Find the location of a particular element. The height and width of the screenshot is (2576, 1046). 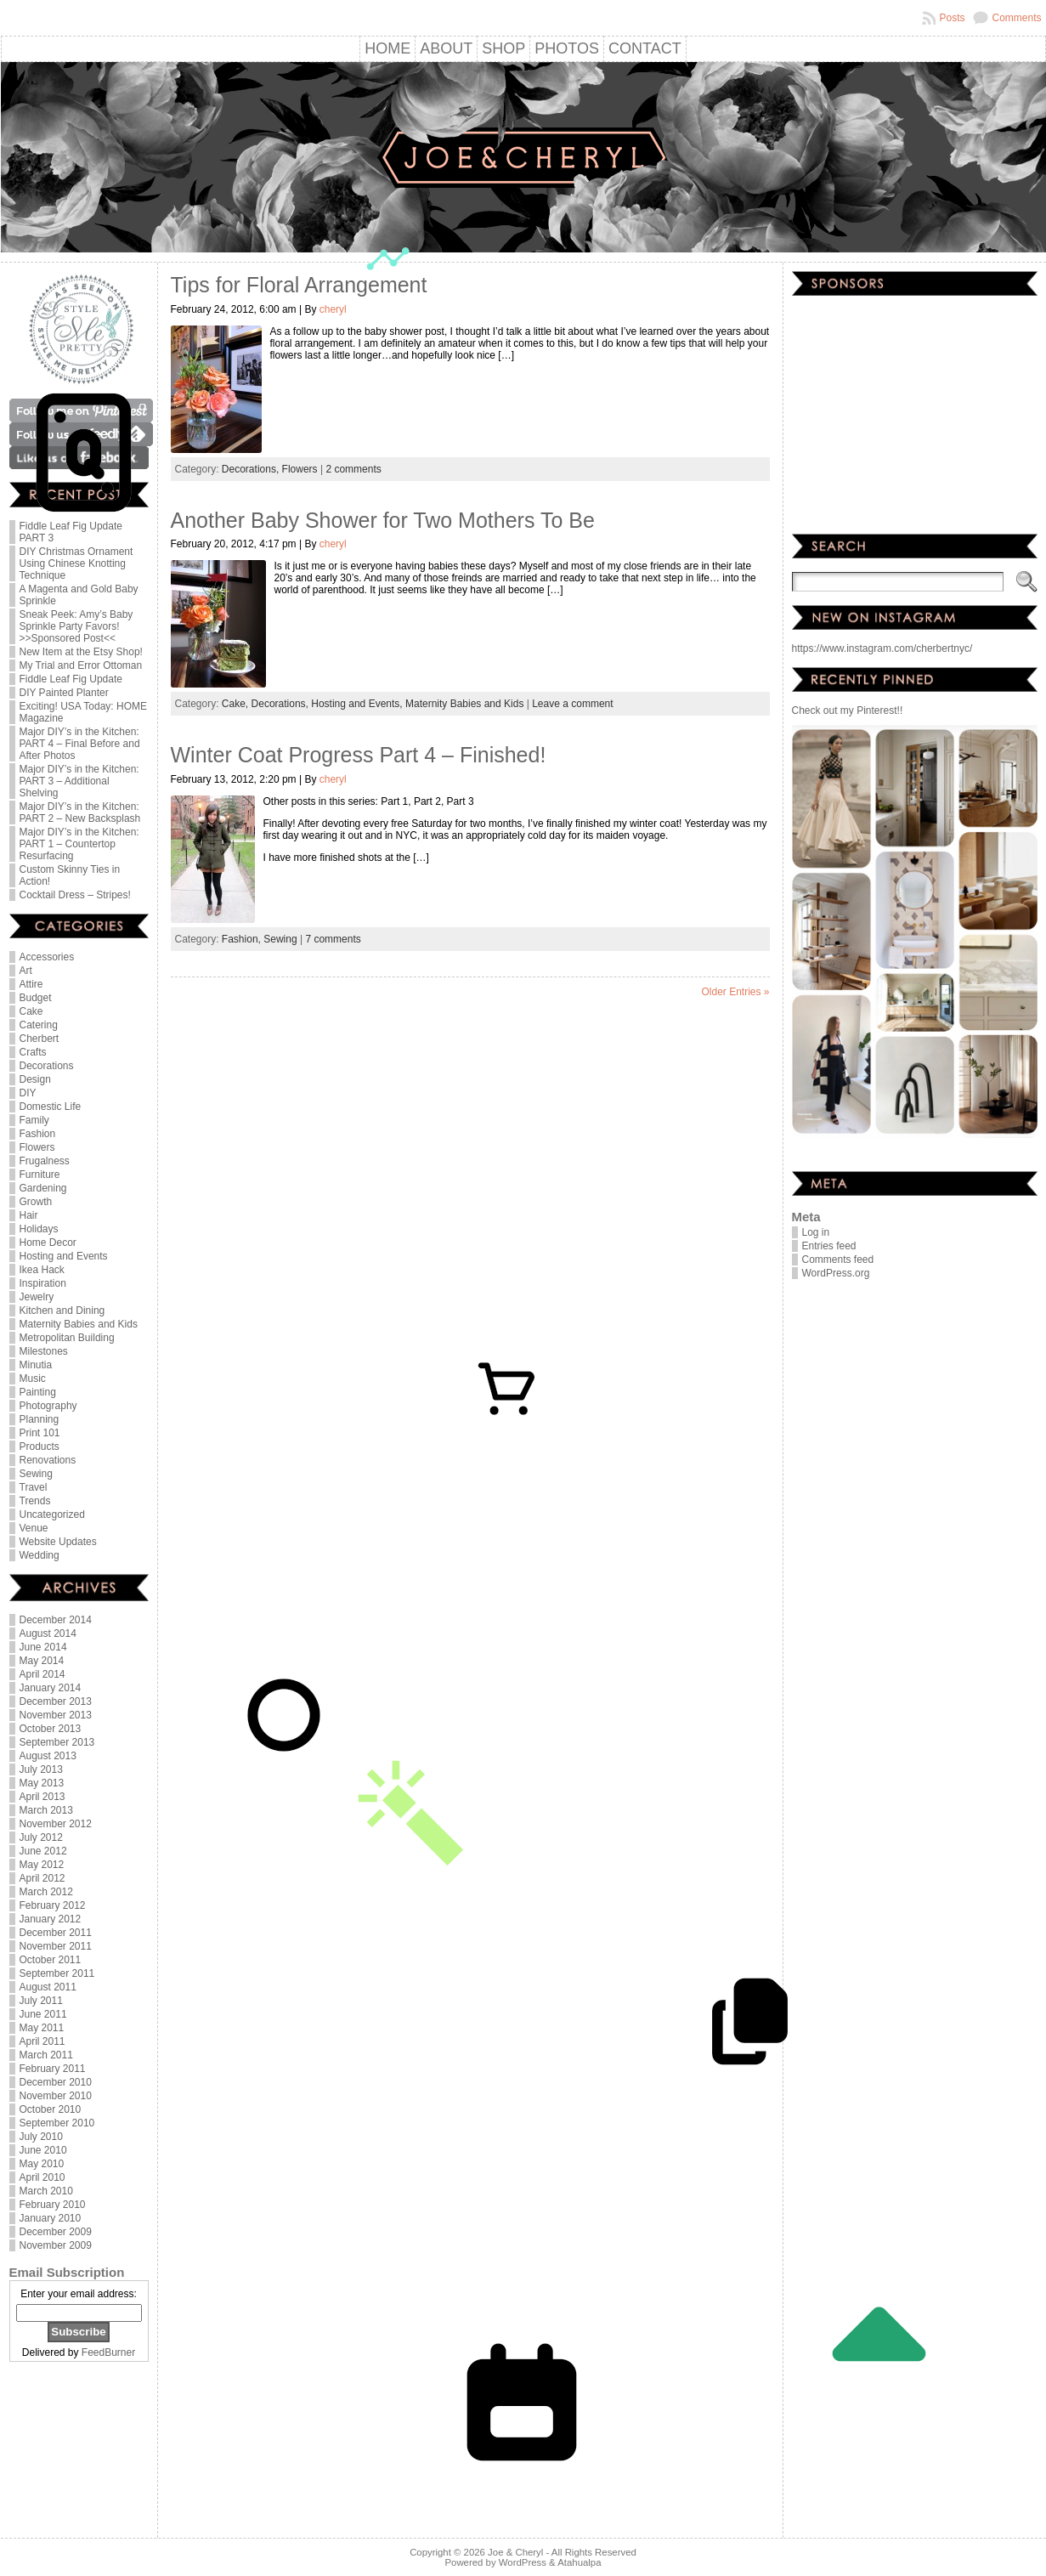

queen playing card in a card game interface is located at coordinates (83, 452).